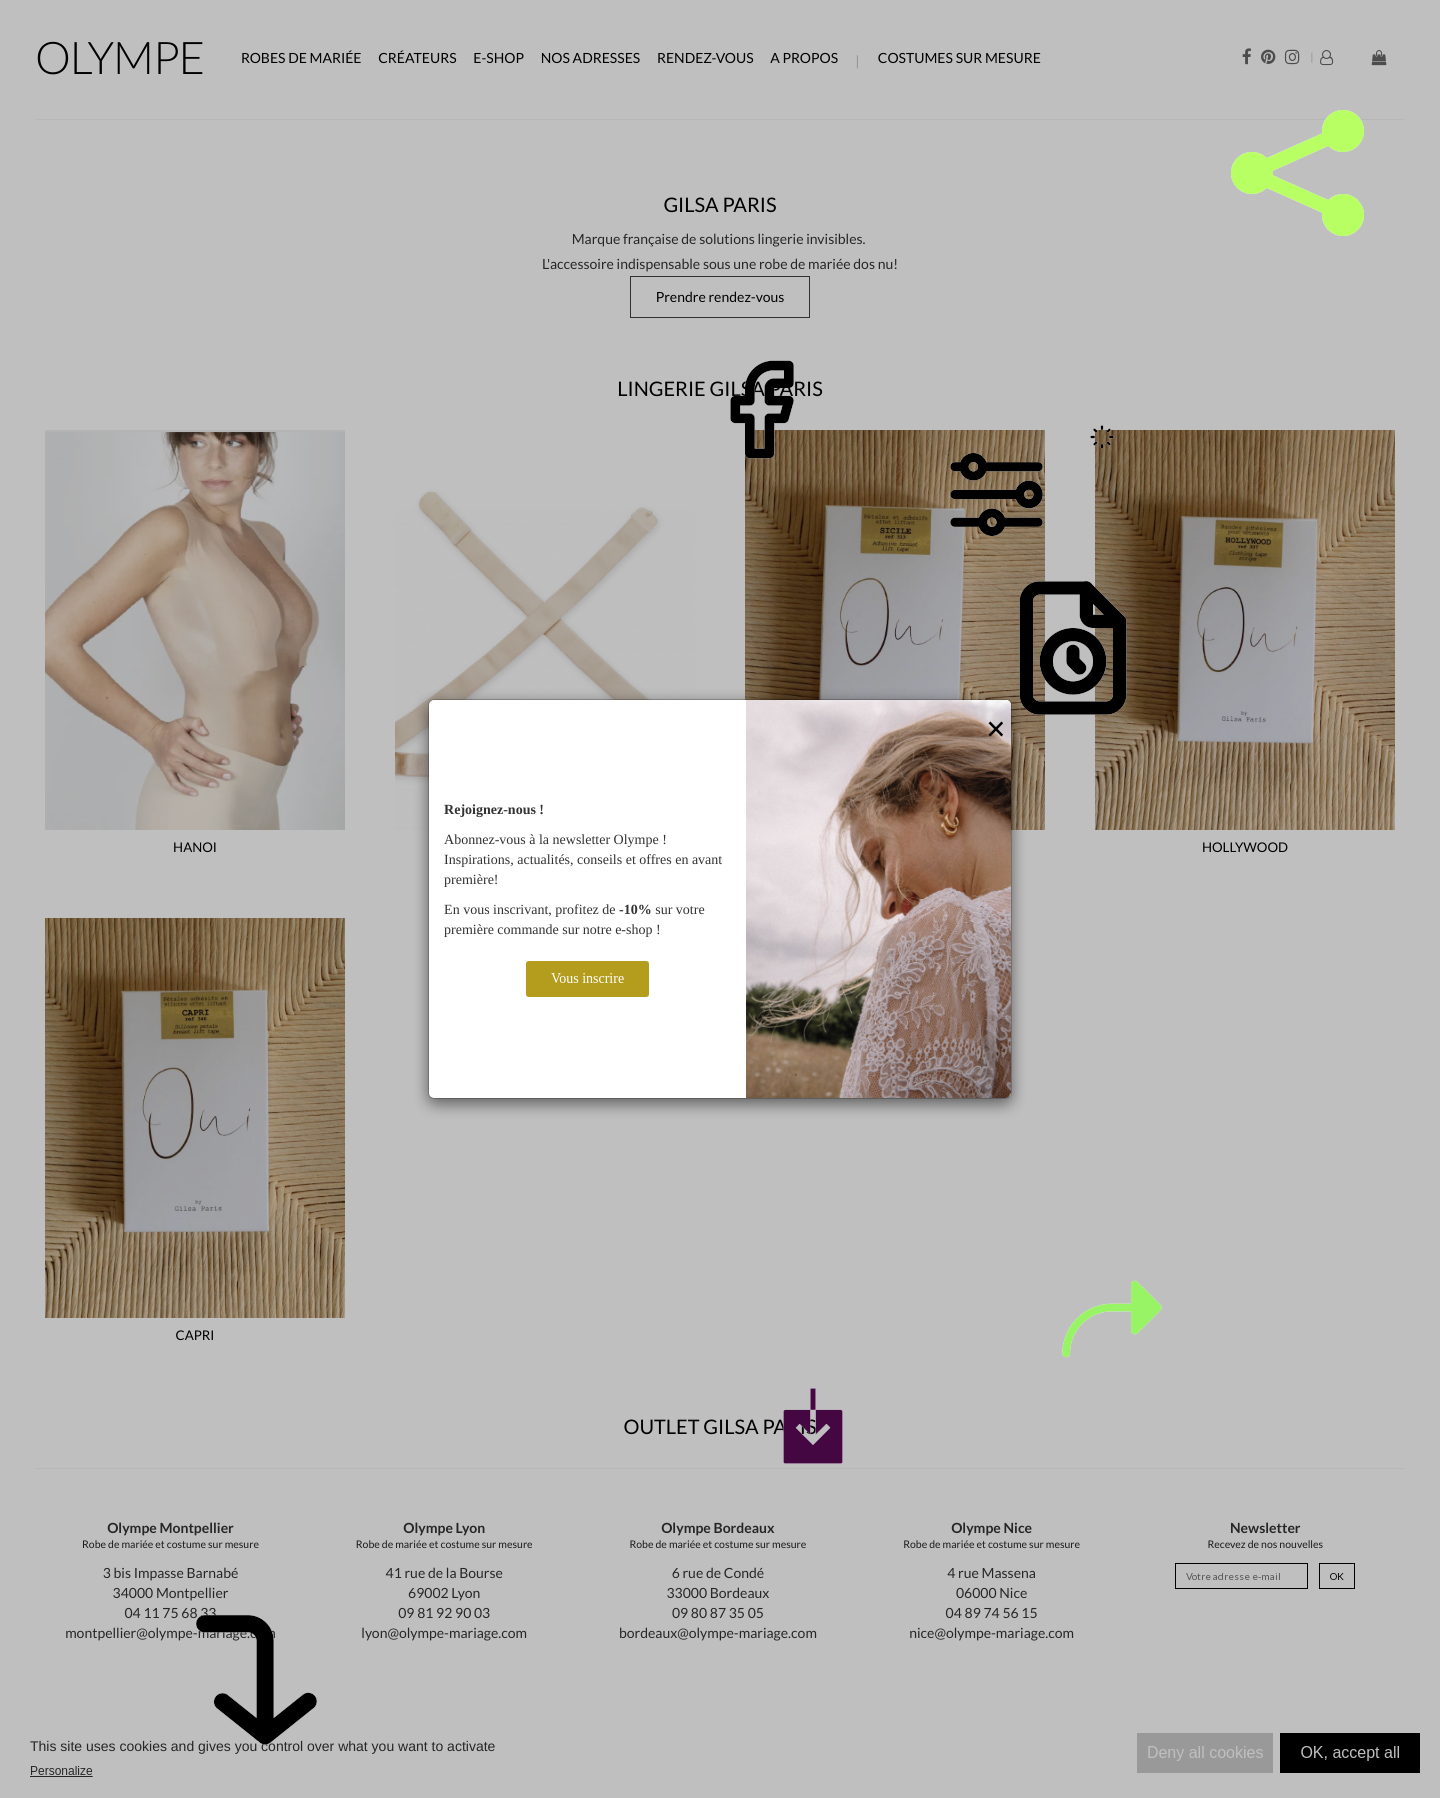 The width and height of the screenshot is (1440, 1798). I want to click on adjust settings or preferences, so click(996, 494).